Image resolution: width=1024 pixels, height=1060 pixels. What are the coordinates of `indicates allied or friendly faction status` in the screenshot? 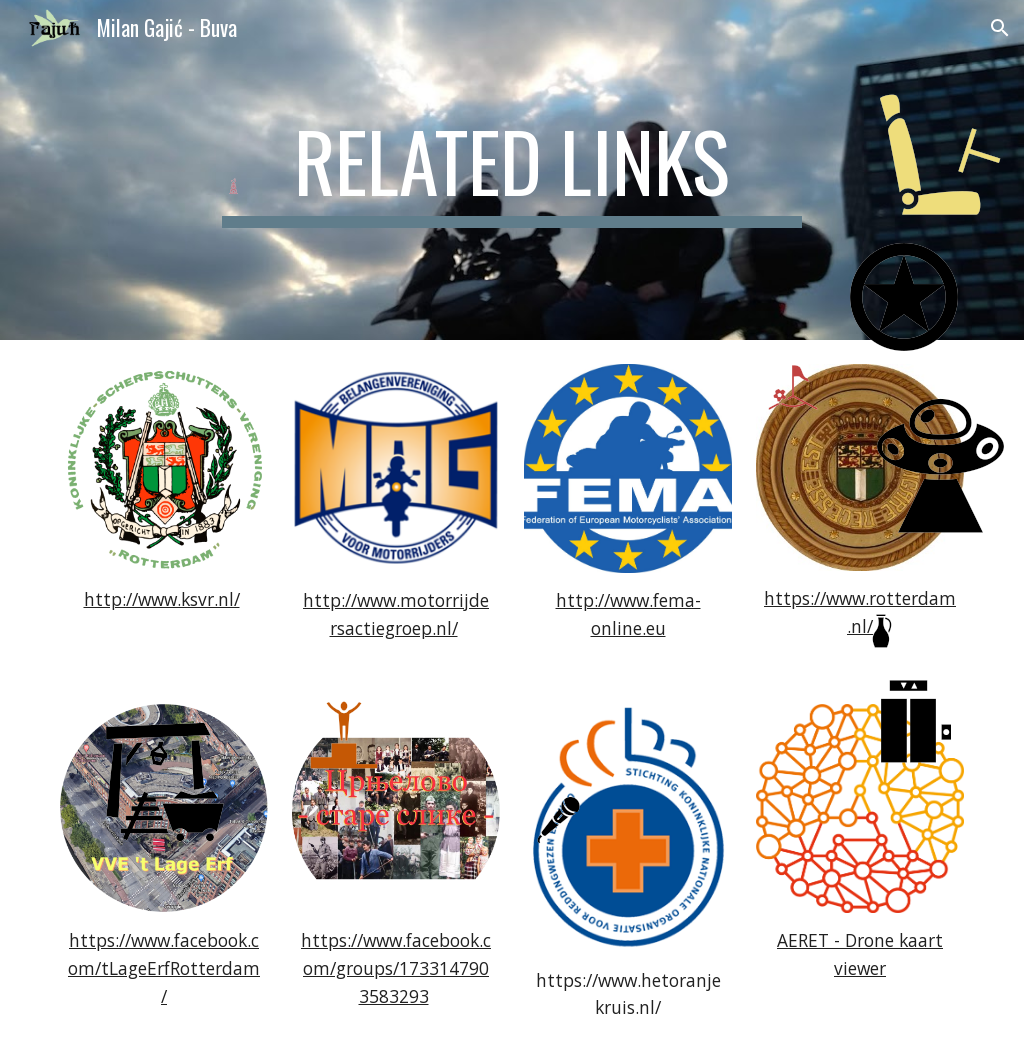 It's located at (904, 297).